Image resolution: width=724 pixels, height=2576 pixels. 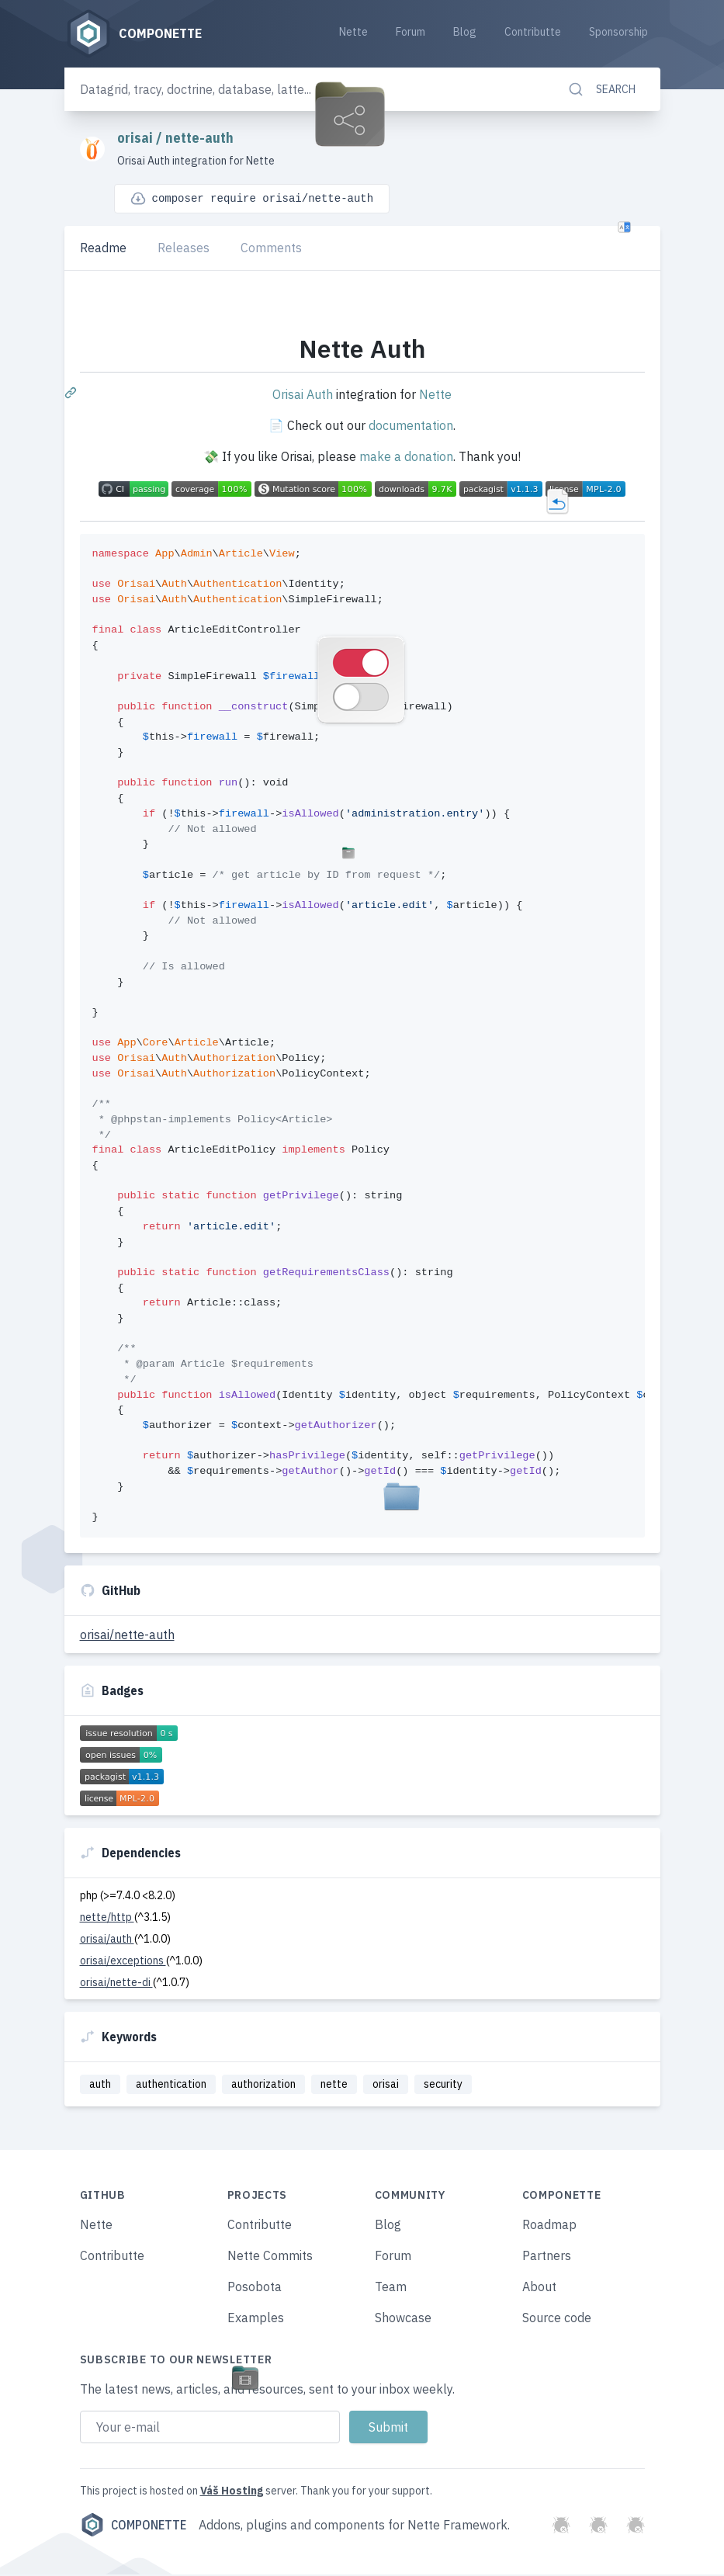 What do you see at coordinates (401, 1497) in the screenshot?
I see `access notes or text annotations in the organizer` at bounding box center [401, 1497].